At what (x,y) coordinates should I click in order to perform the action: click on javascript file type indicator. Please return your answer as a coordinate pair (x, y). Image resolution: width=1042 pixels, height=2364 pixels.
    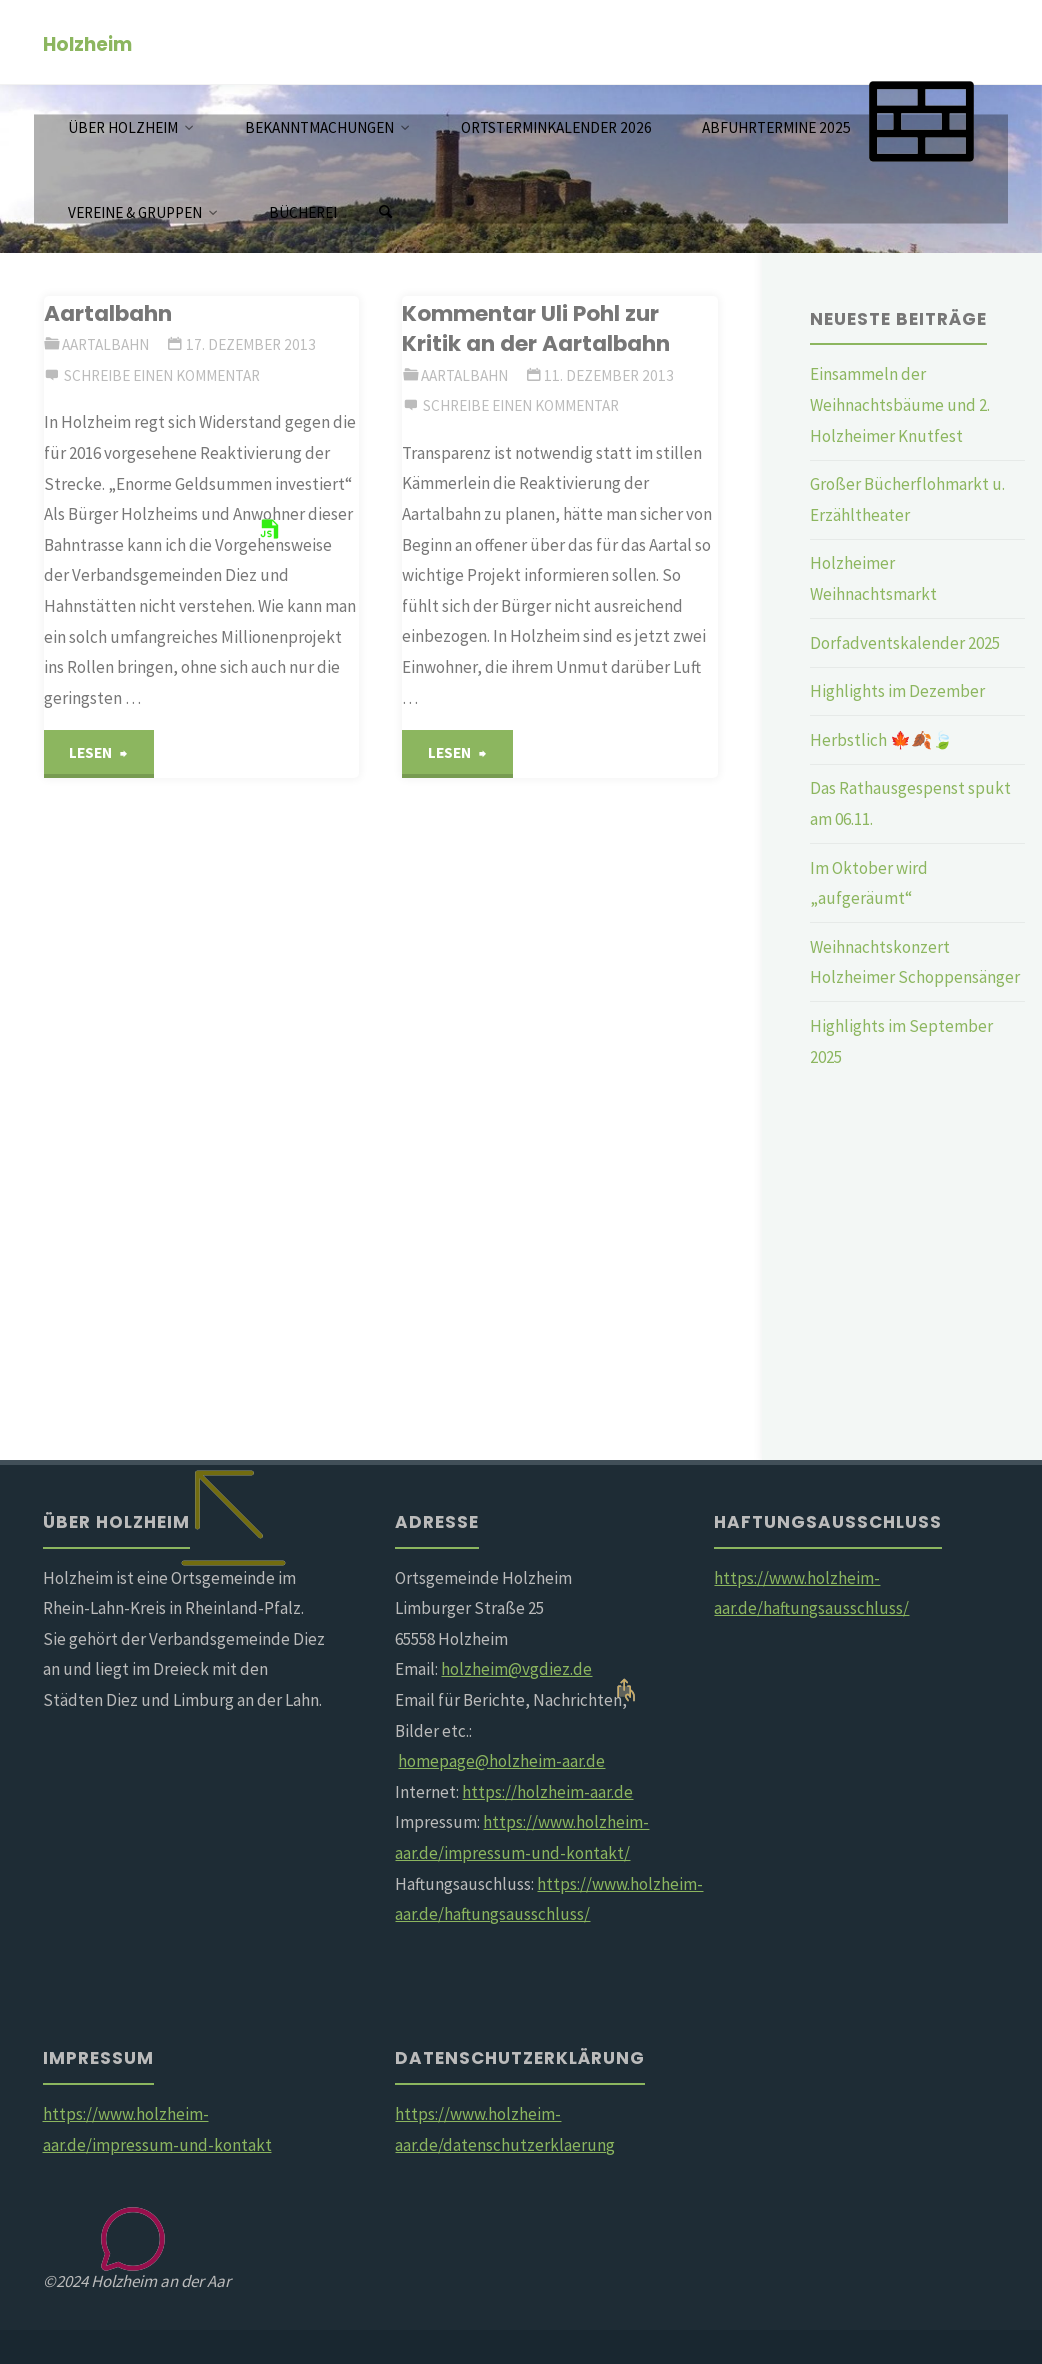
    Looking at the image, I should click on (270, 529).